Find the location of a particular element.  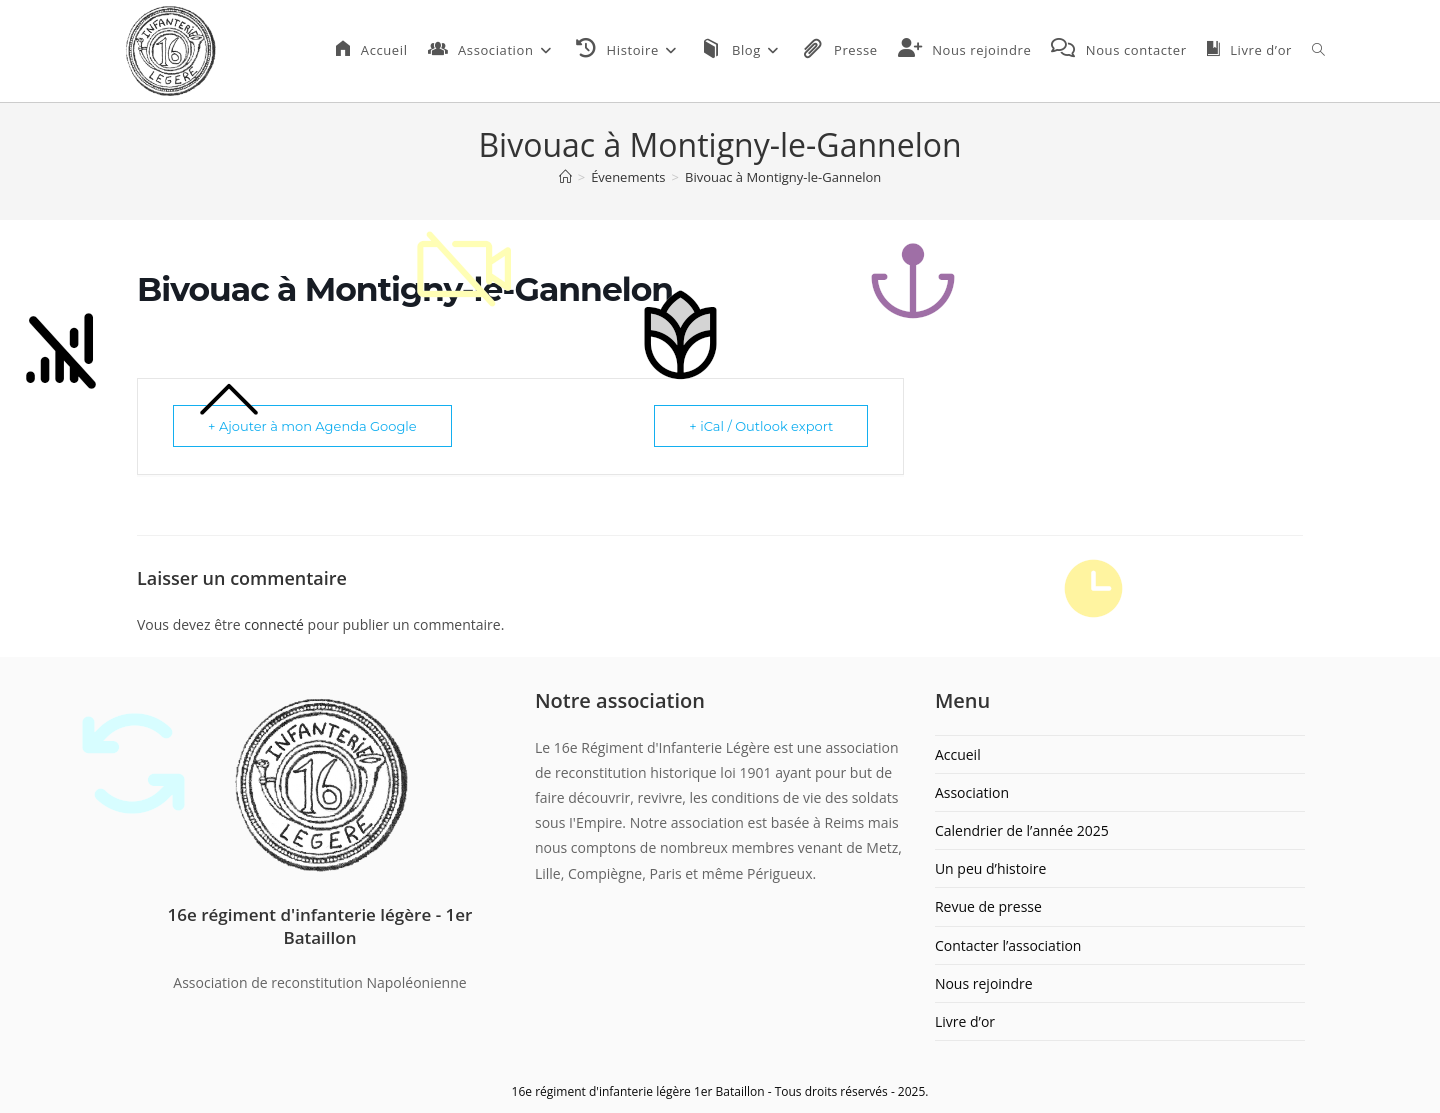

indicates grain or wheat-based ingredients is located at coordinates (680, 336).